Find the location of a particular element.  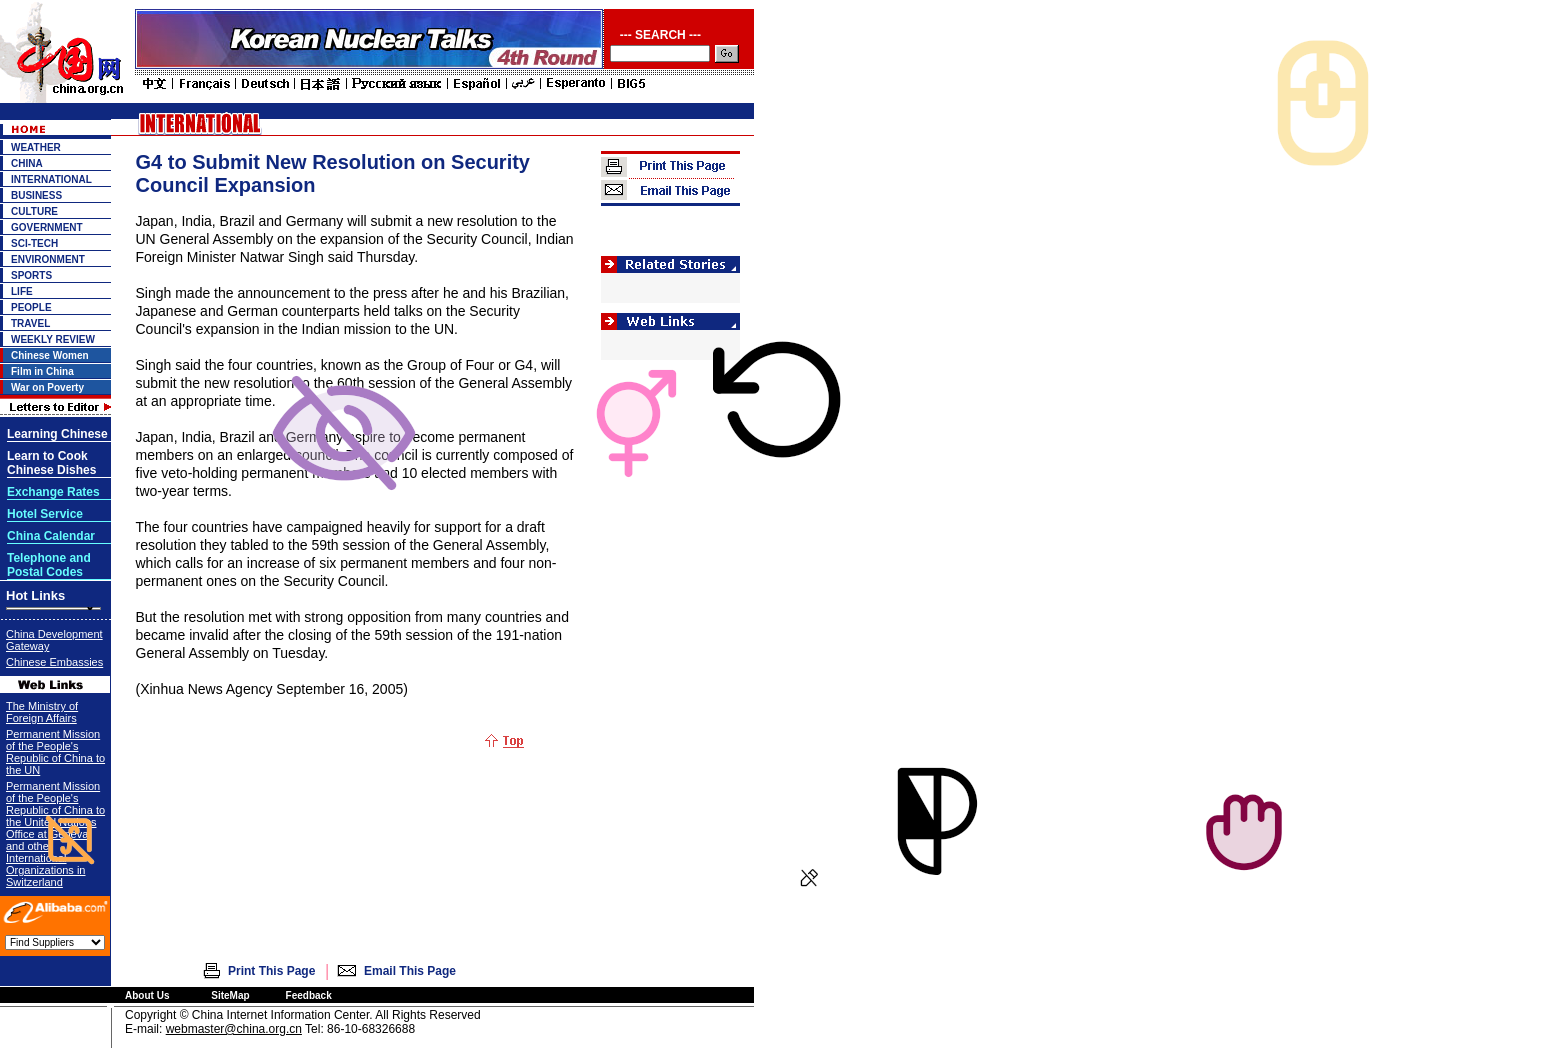

undo last action is located at coordinates (782, 399).